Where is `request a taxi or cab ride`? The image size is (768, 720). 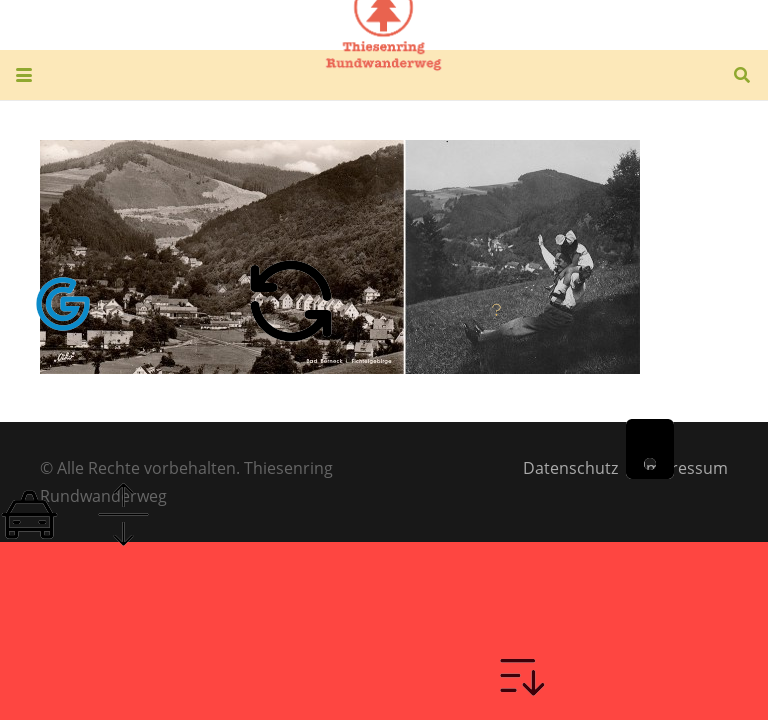 request a taxi or cab ride is located at coordinates (29, 518).